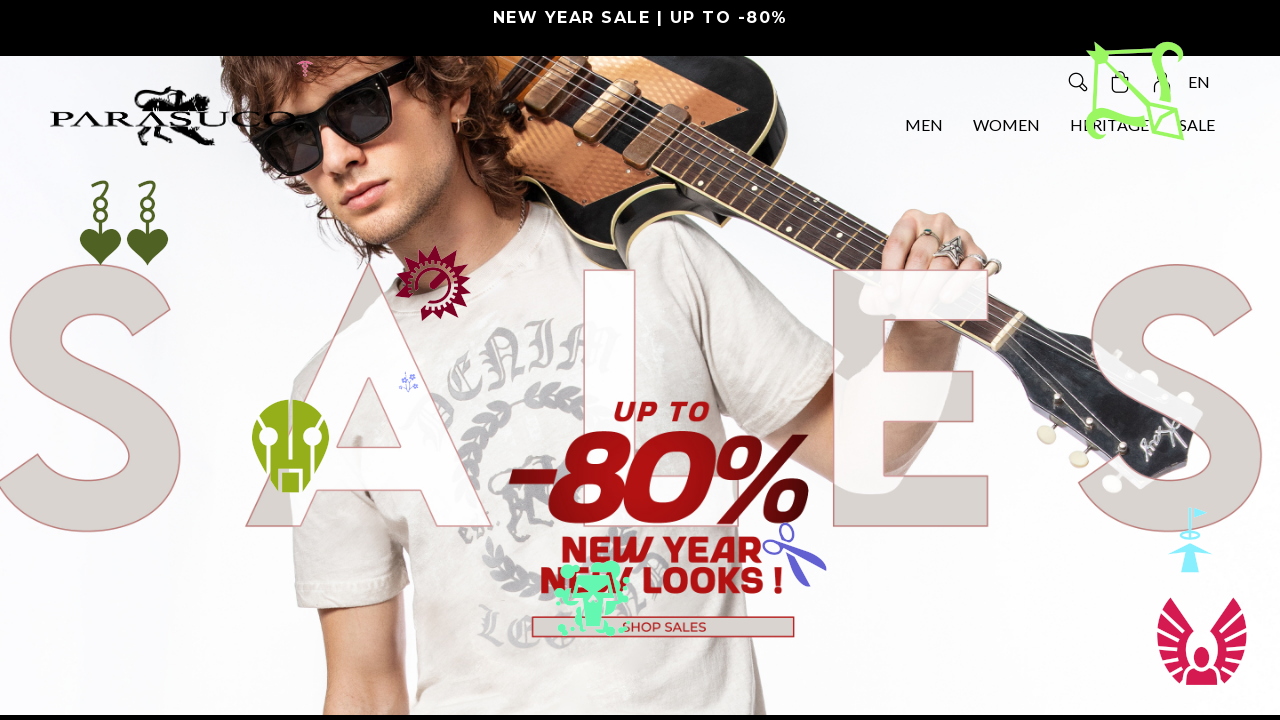 The height and width of the screenshot is (720, 1280). I want to click on select angel or celestial character class, so click(1201, 640).